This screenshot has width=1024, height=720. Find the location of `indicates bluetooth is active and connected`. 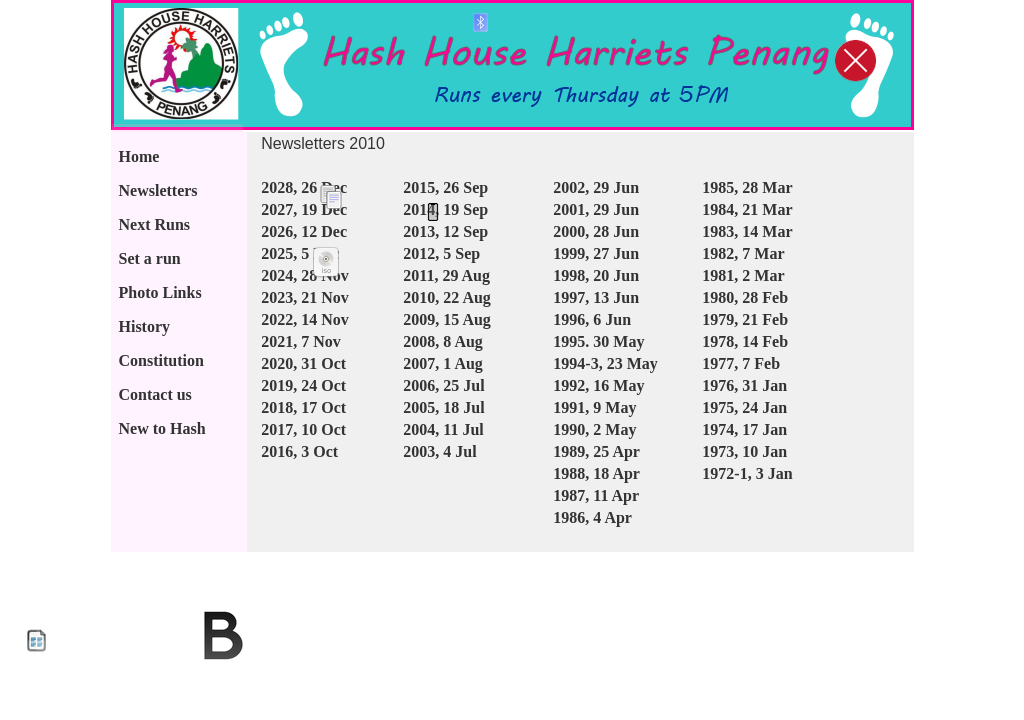

indicates bluetooth is active and connected is located at coordinates (480, 22).